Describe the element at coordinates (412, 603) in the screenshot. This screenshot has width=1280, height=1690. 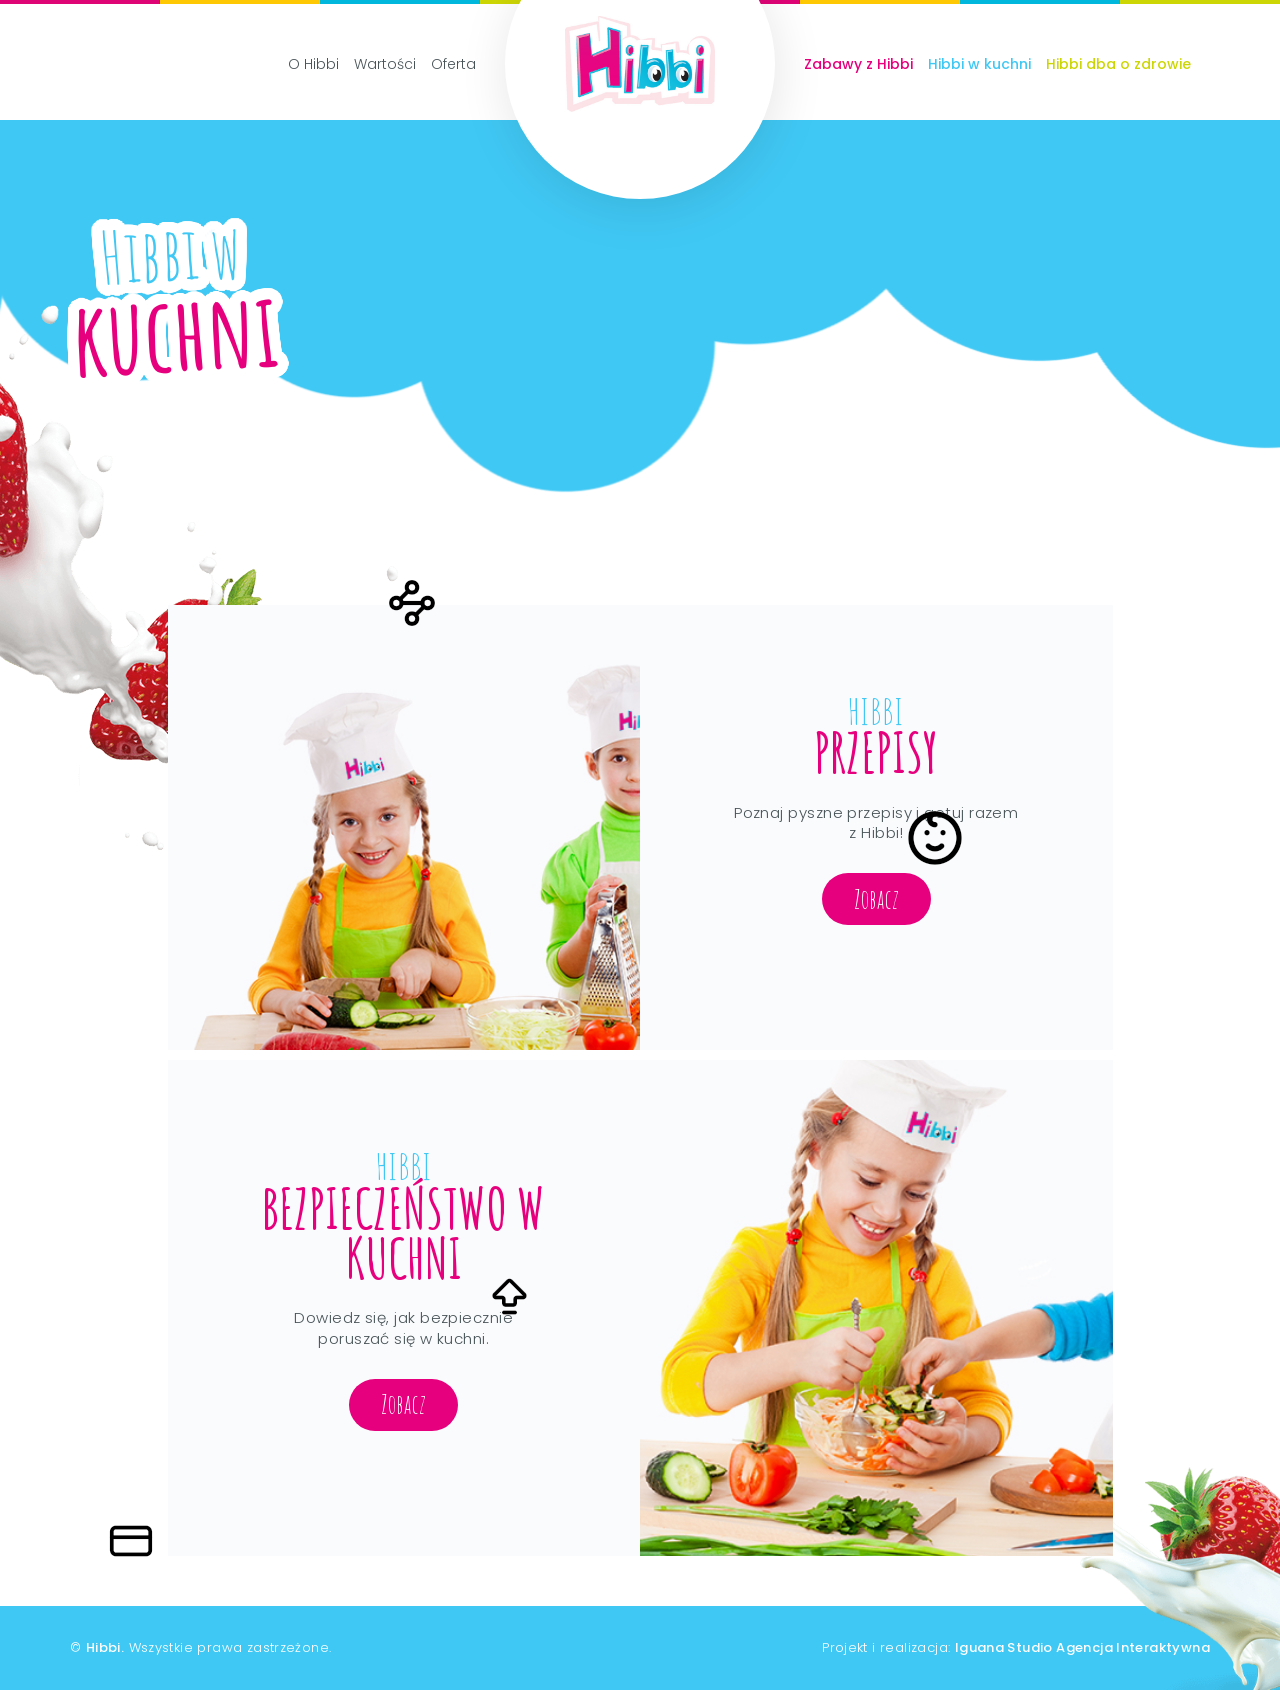
I see `view route waypoints or path nodes` at that location.